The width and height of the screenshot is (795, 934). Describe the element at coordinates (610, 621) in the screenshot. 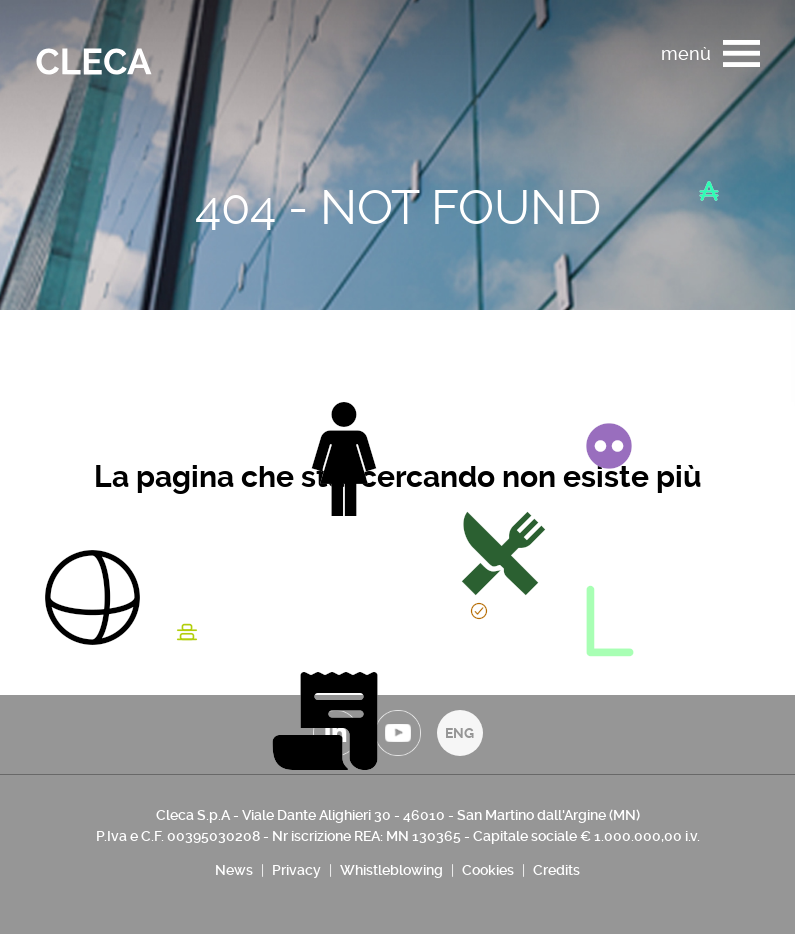

I see `indicates a label or item starting with the letter L` at that location.